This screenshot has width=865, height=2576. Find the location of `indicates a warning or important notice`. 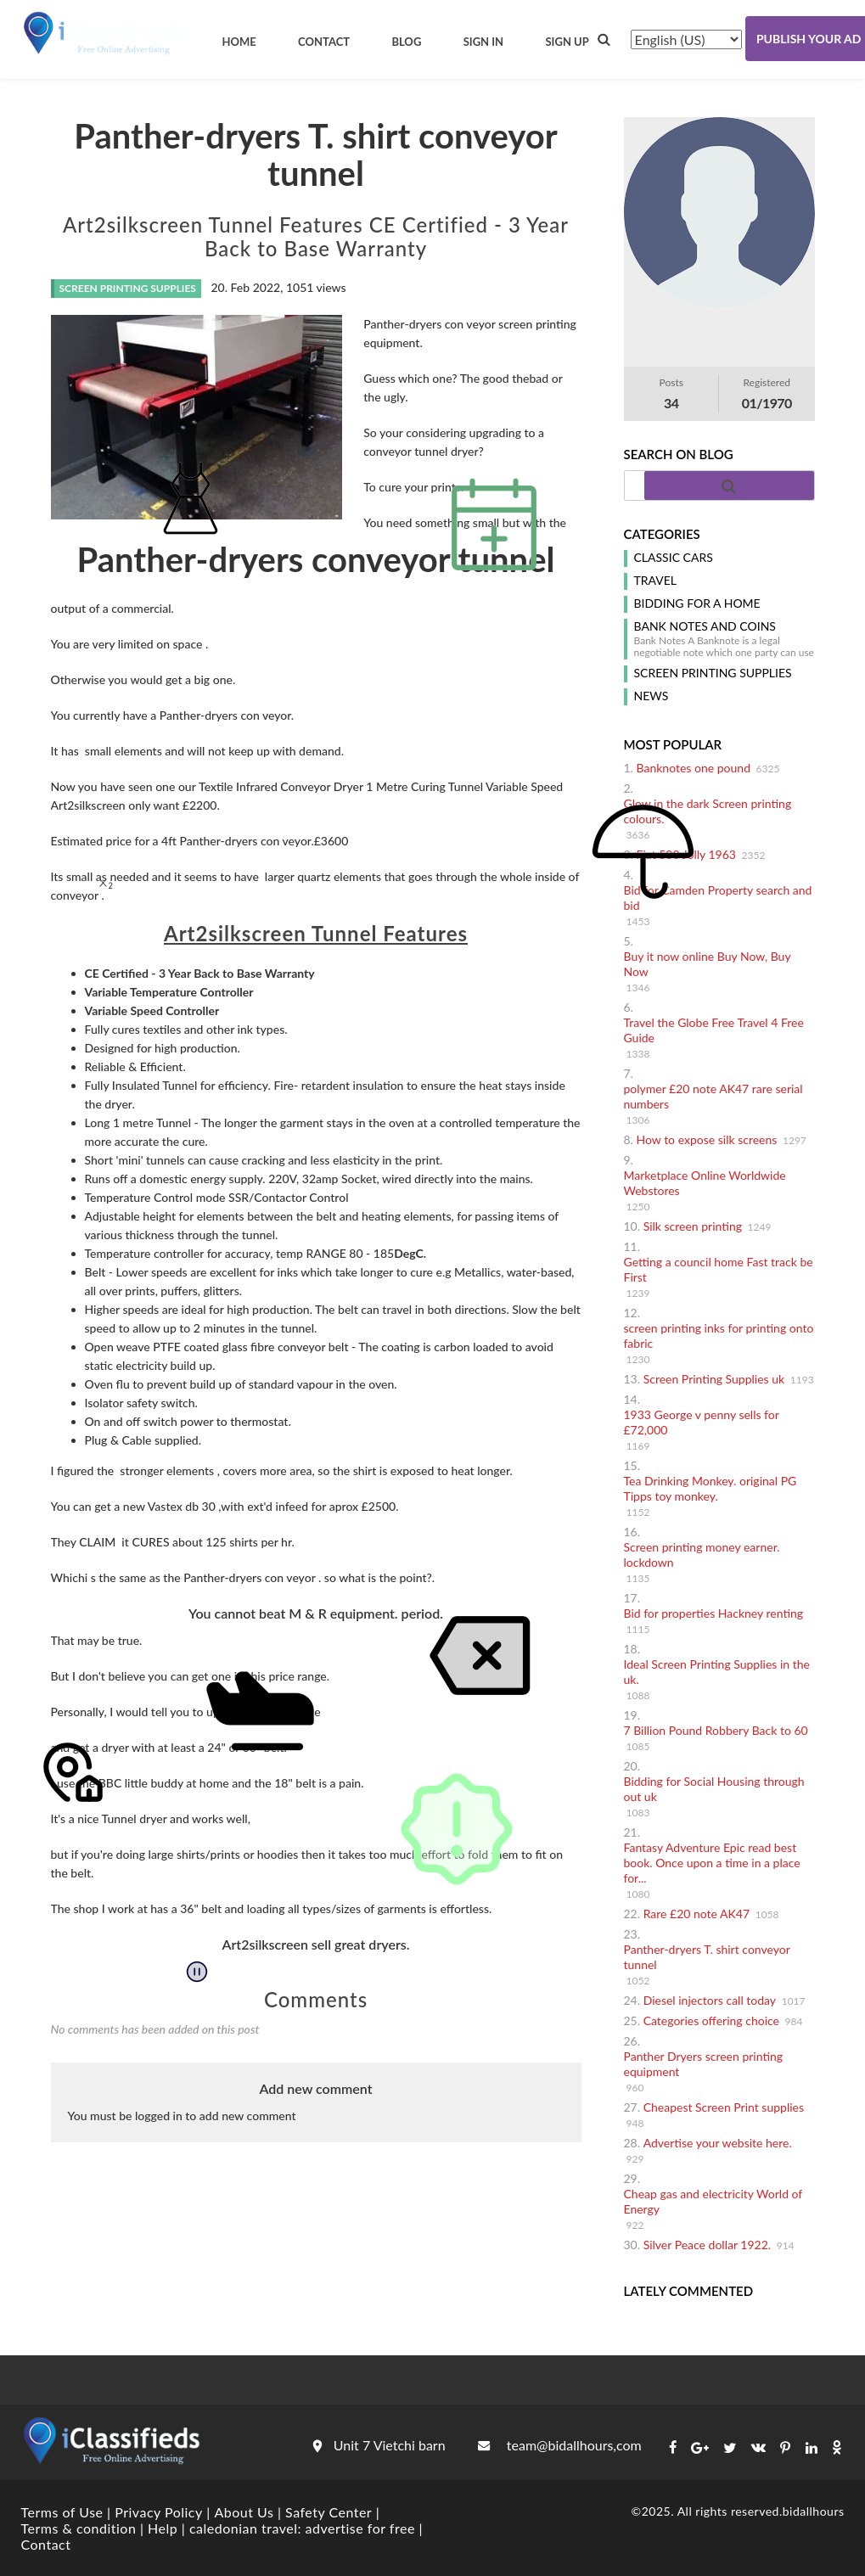

indicates a warning or important notice is located at coordinates (457, 1829).